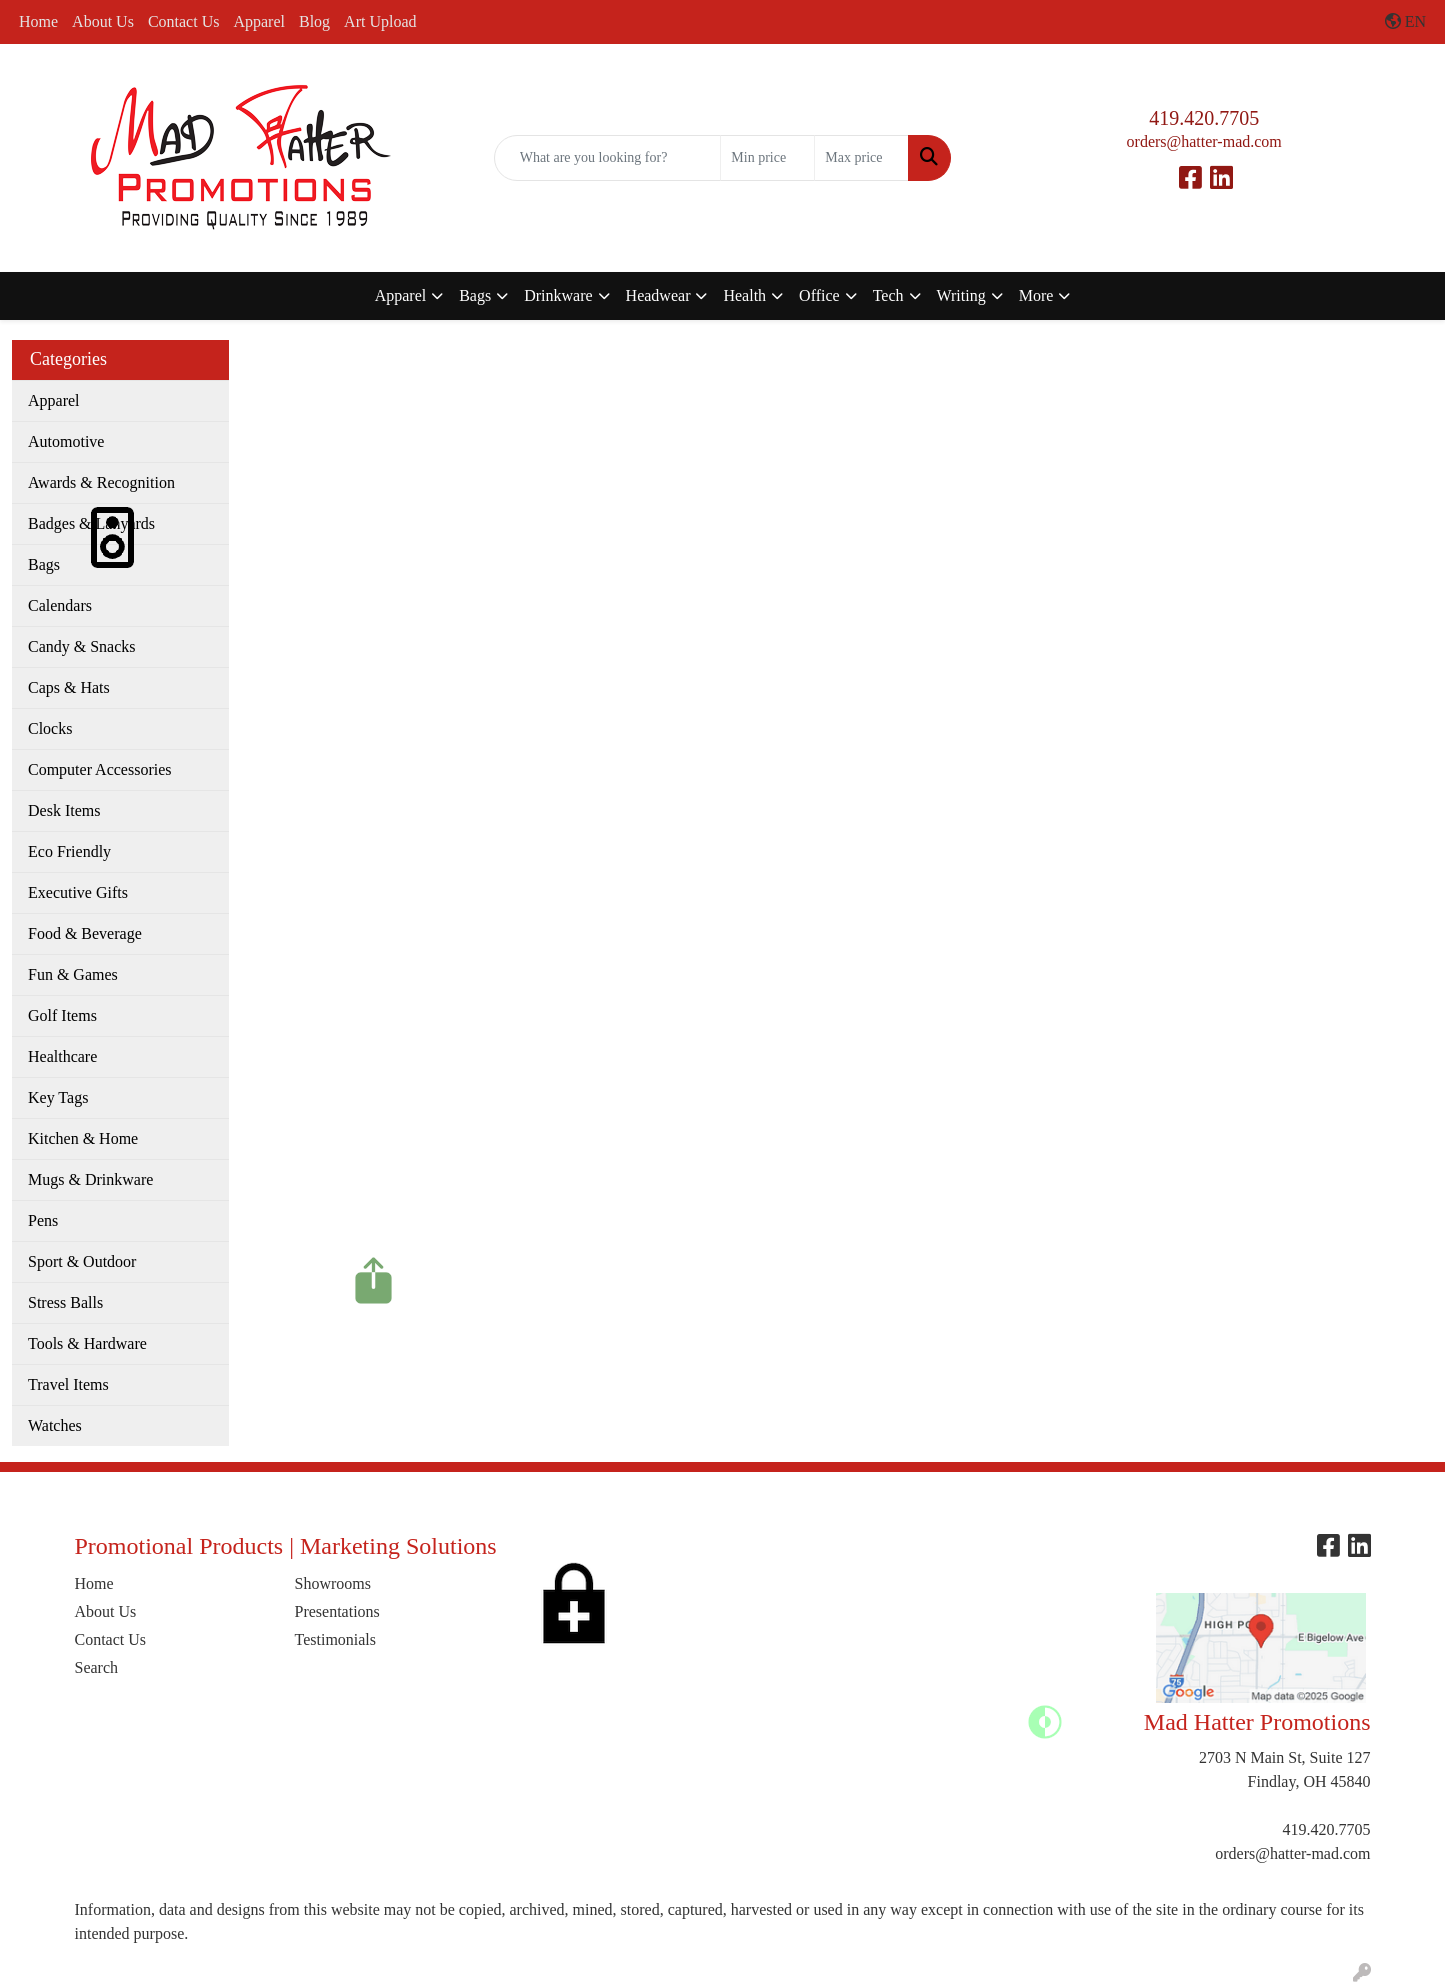  I want to click on share this content, so click(373, 1280).